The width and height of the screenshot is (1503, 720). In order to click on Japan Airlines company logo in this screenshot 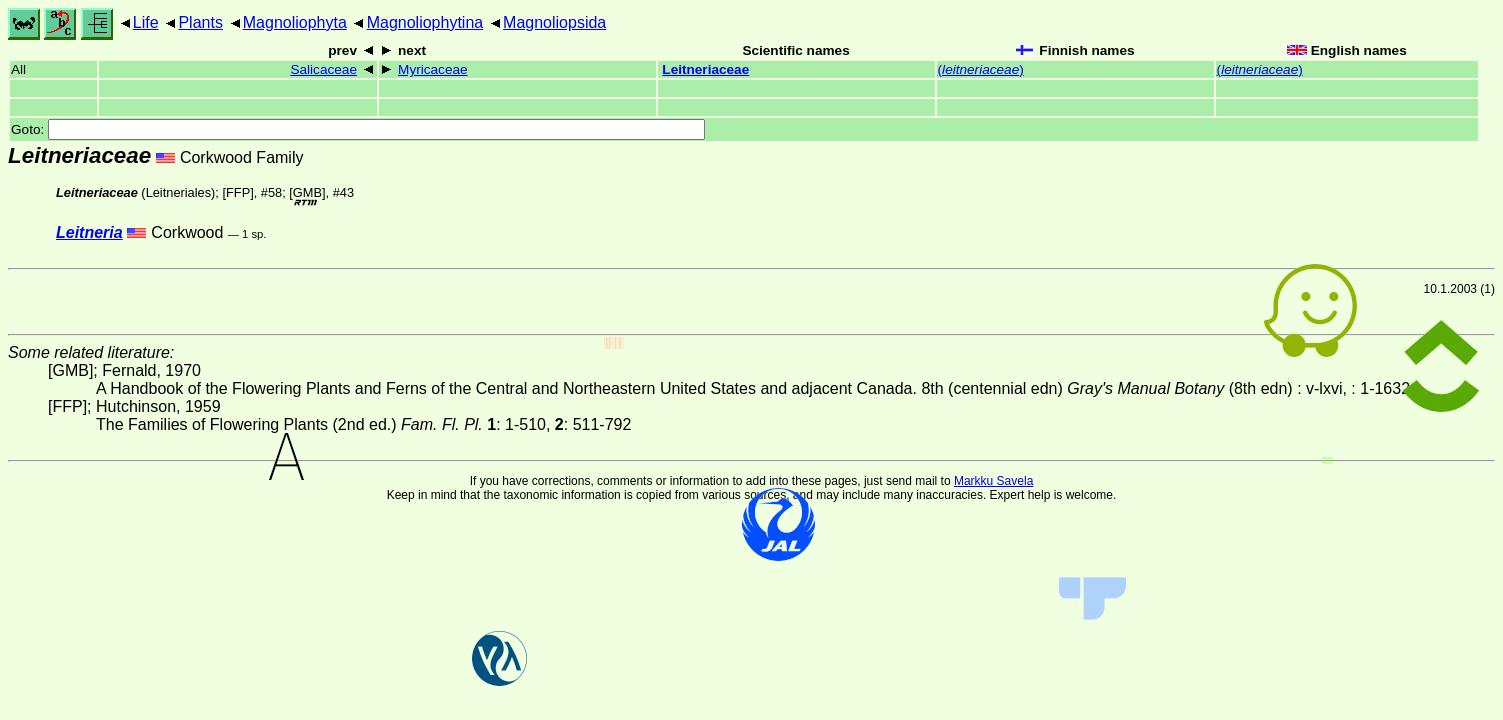, I will do `click(778, 524)`.